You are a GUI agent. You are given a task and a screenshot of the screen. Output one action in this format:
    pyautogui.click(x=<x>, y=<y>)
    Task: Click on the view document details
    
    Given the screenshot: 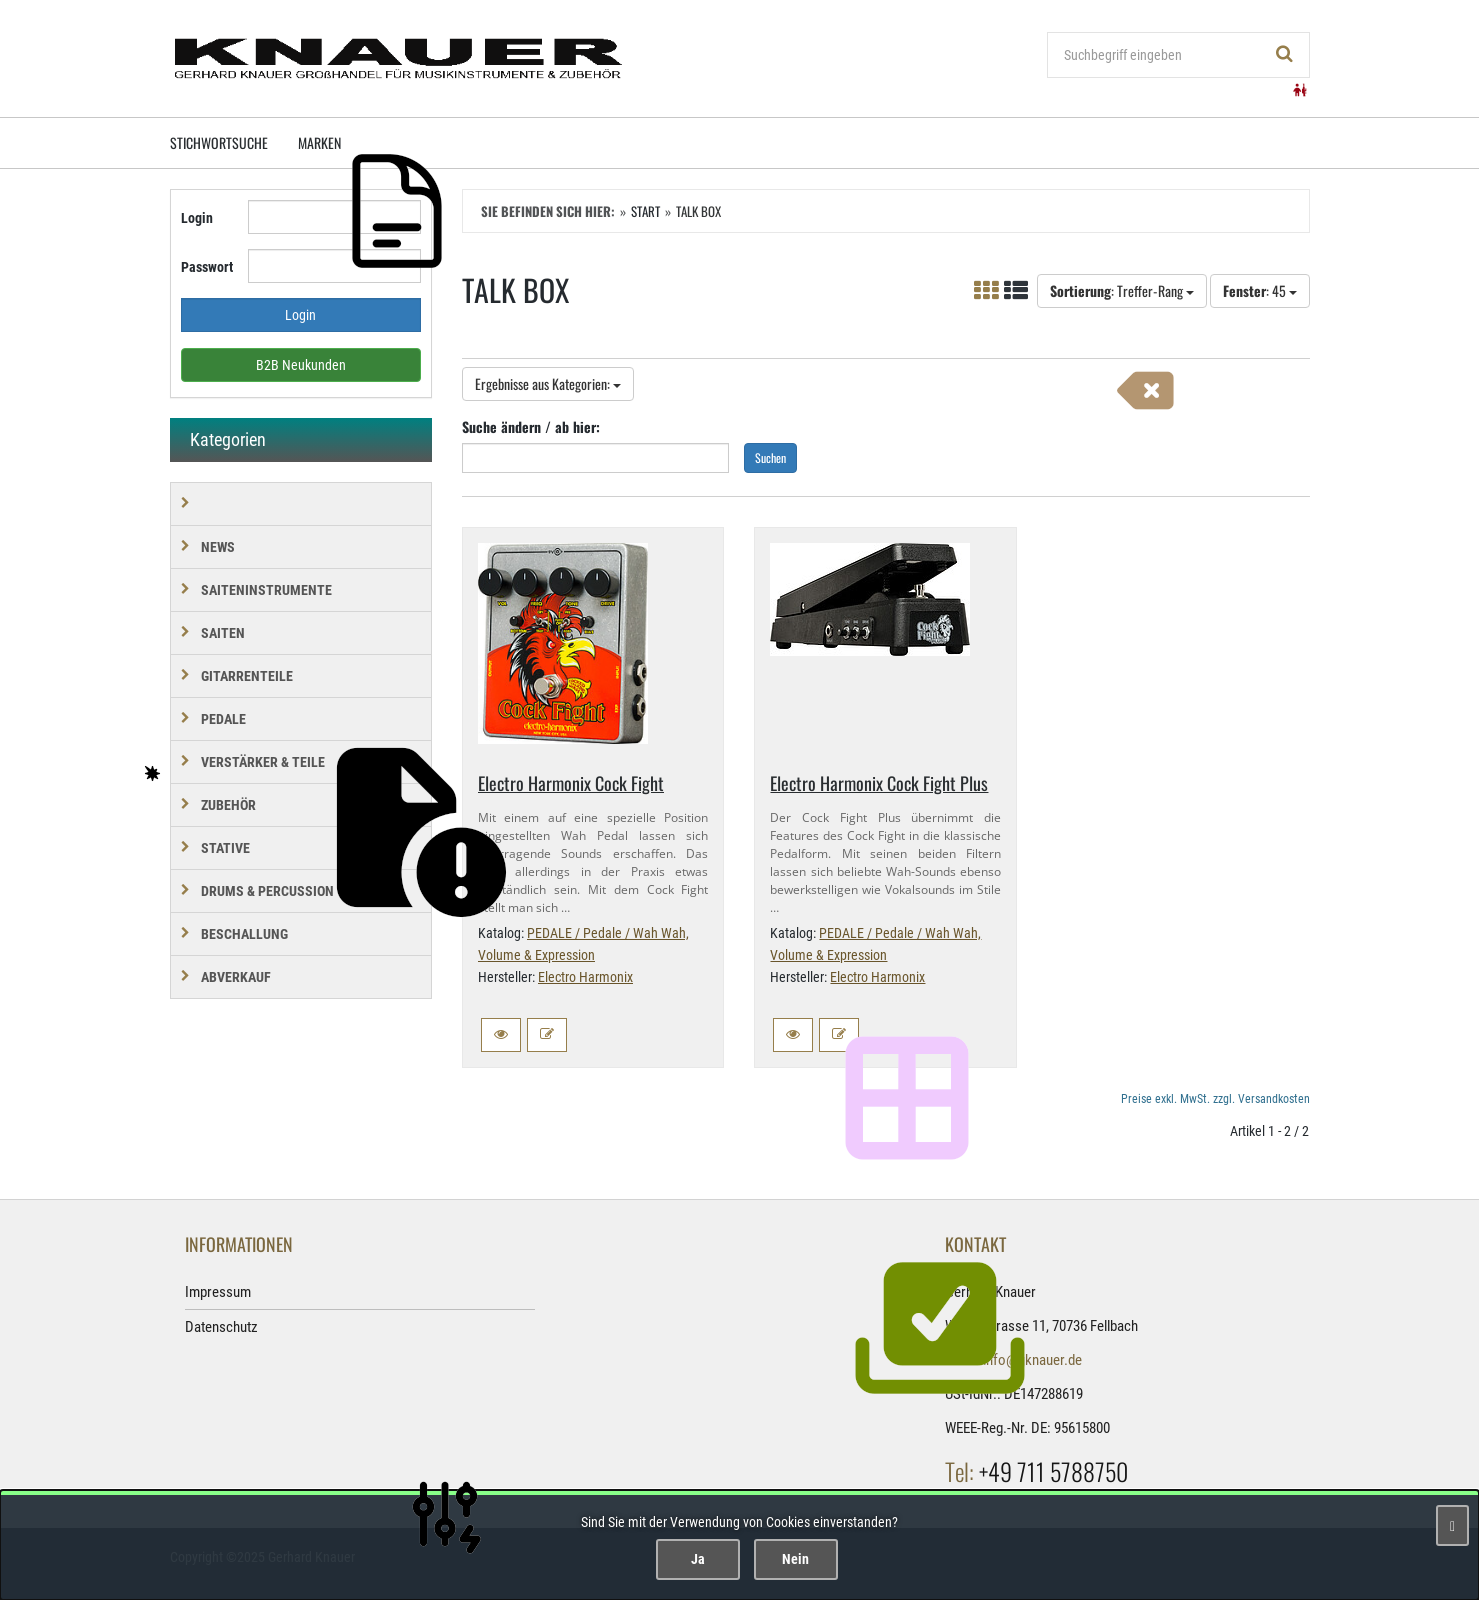 What is the action you would take?
    pyautogui.click(x=397, y=211)
    